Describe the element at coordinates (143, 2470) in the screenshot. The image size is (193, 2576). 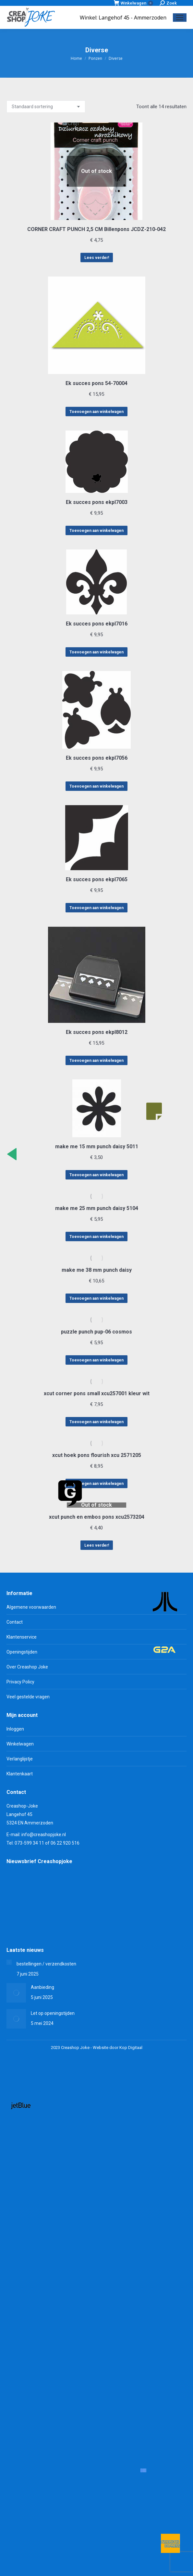
I see `link to Wikidata knowledge base` at that location.